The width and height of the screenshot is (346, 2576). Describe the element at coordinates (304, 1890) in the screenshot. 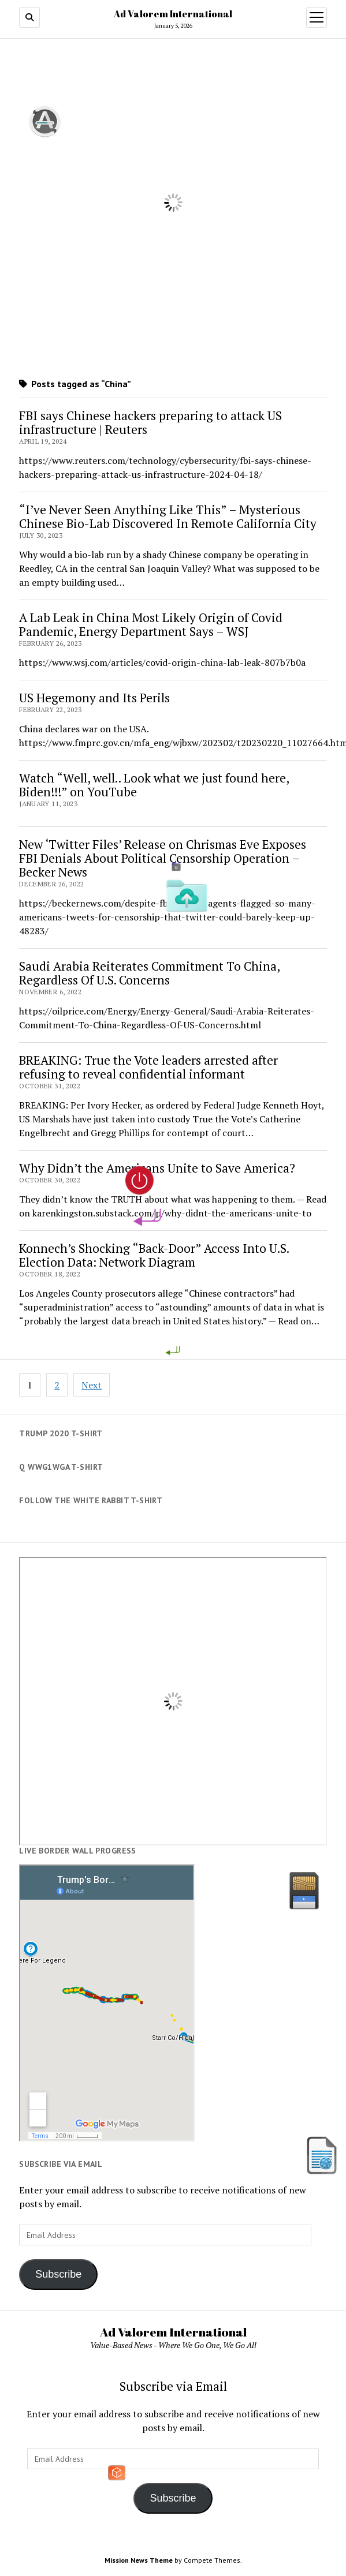

I see `access removable storage device` at that location.